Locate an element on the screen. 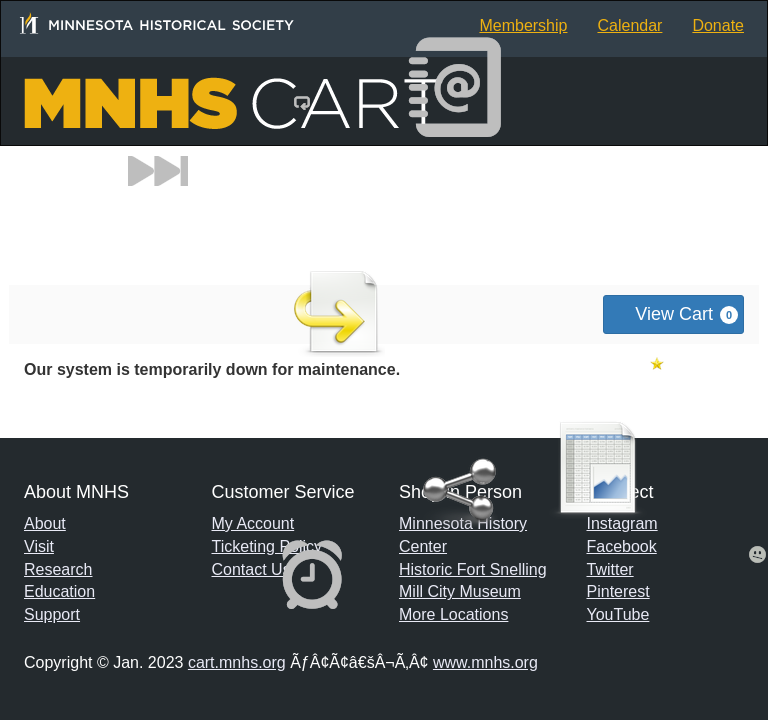 The width and height of the screenshot is (768, 720). indicates a starred or favorited item is located at coordinates (657, 364).